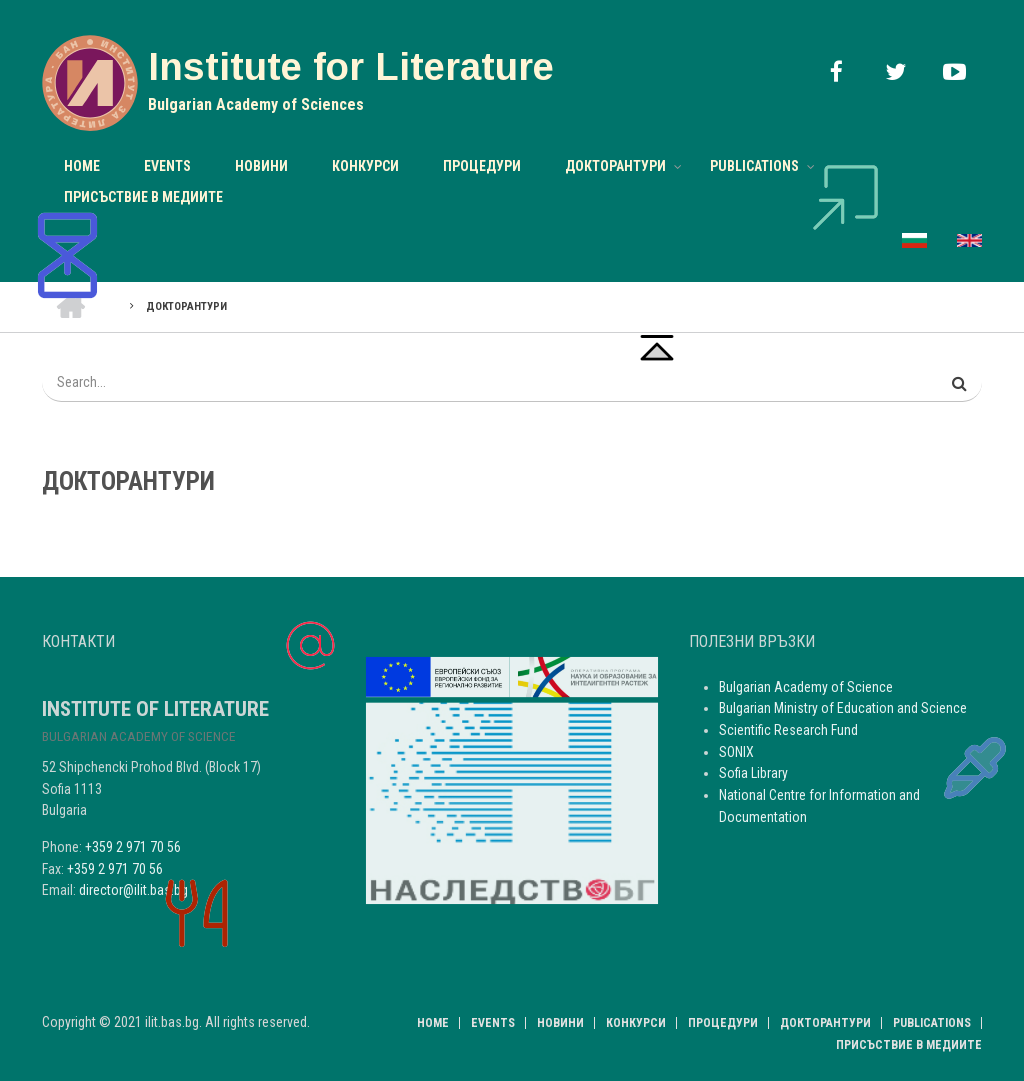  What do you see at coordinates (975, 768) in the screenshot?
I see `pick a color from the canvas` at bounding box center [975, 768].